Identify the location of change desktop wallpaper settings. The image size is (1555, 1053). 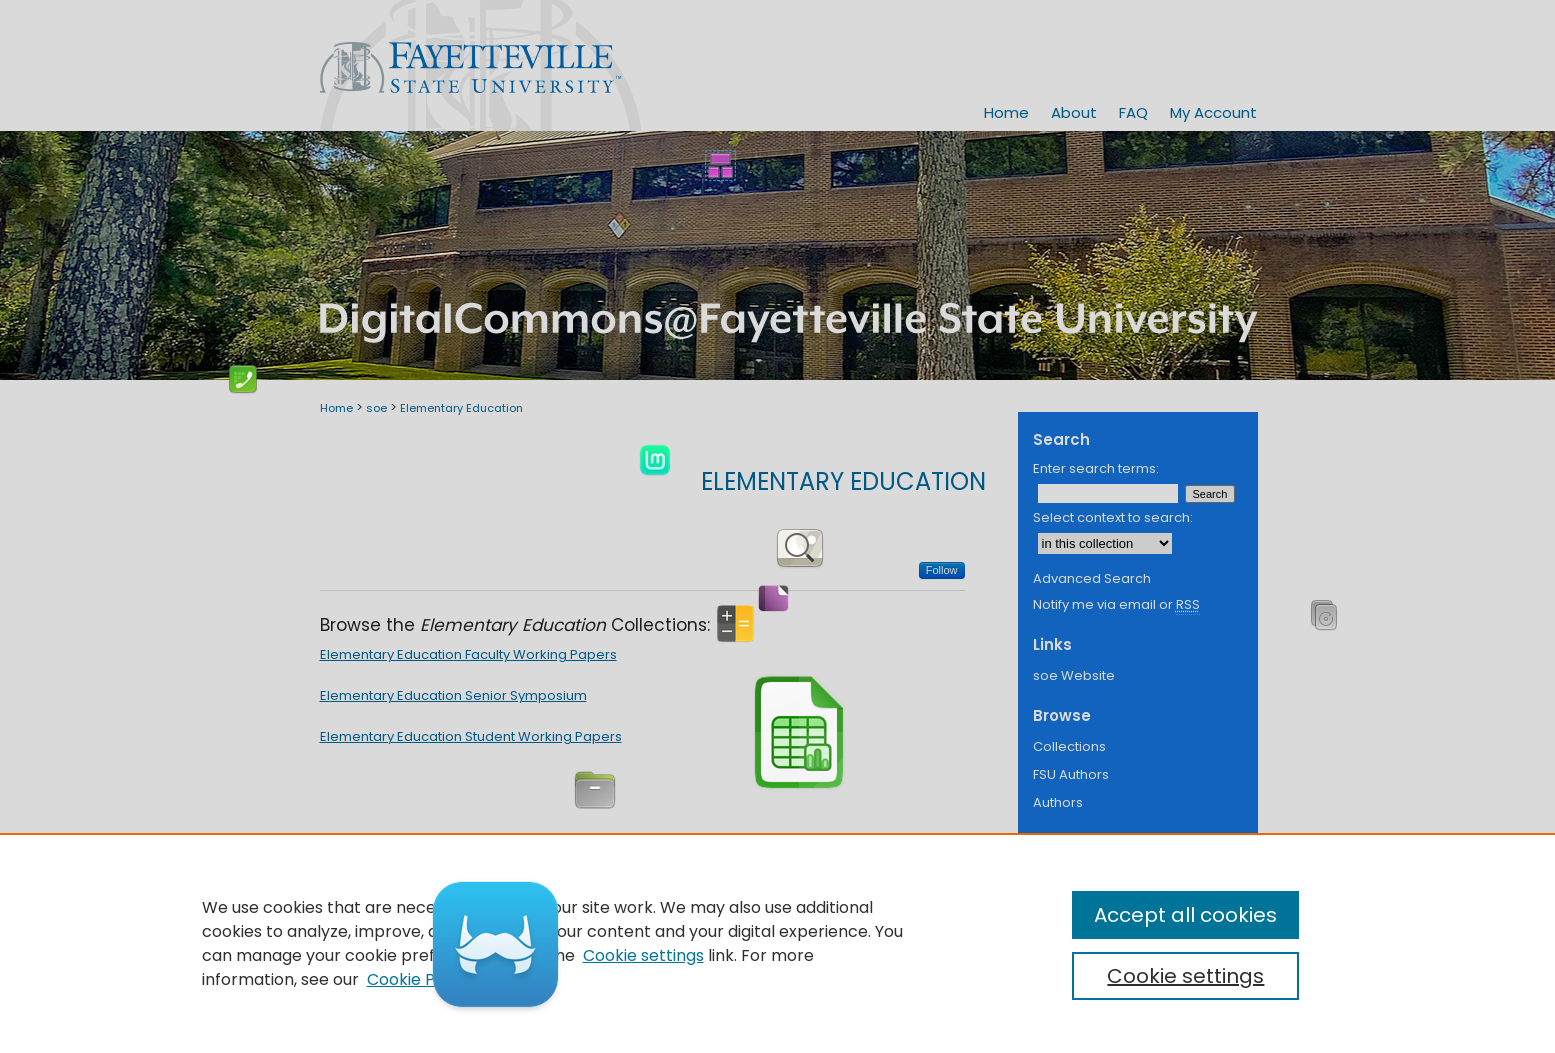
(773, 597).